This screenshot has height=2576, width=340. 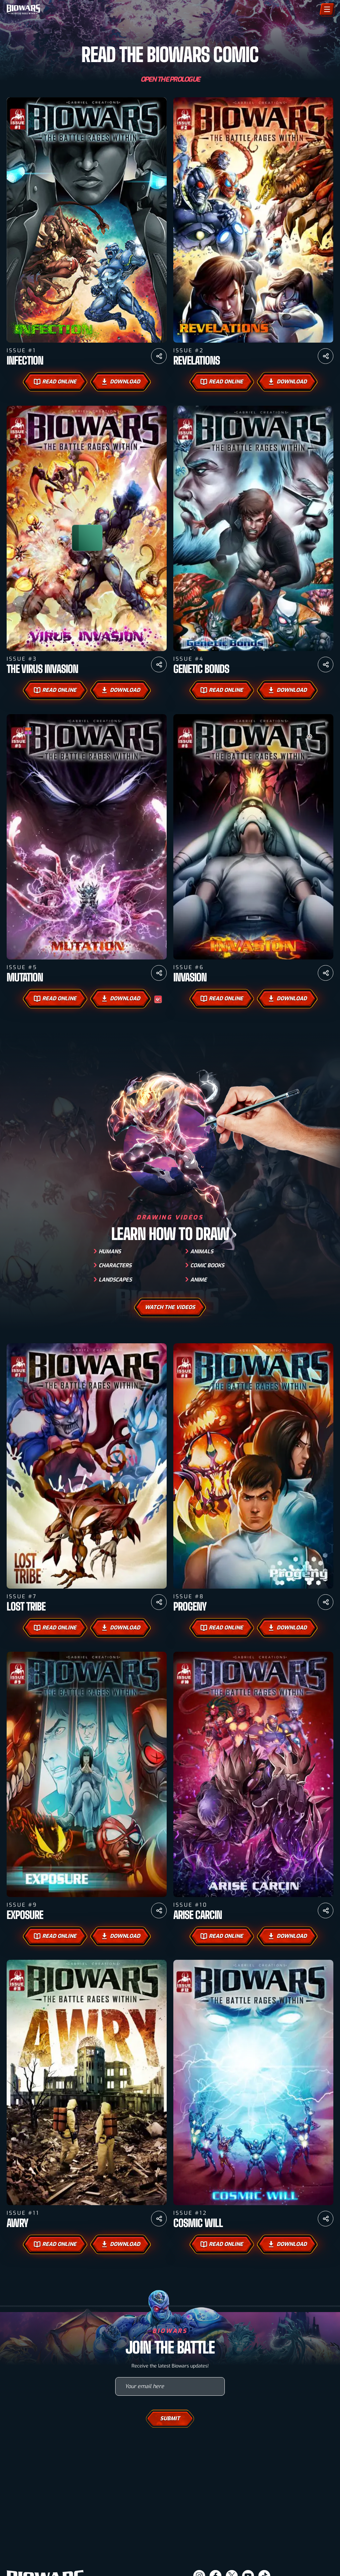 What do you see at coordinates (158, 999) in the screenshot?
I see `open system configuration tool` at bounding box center [158, 999].